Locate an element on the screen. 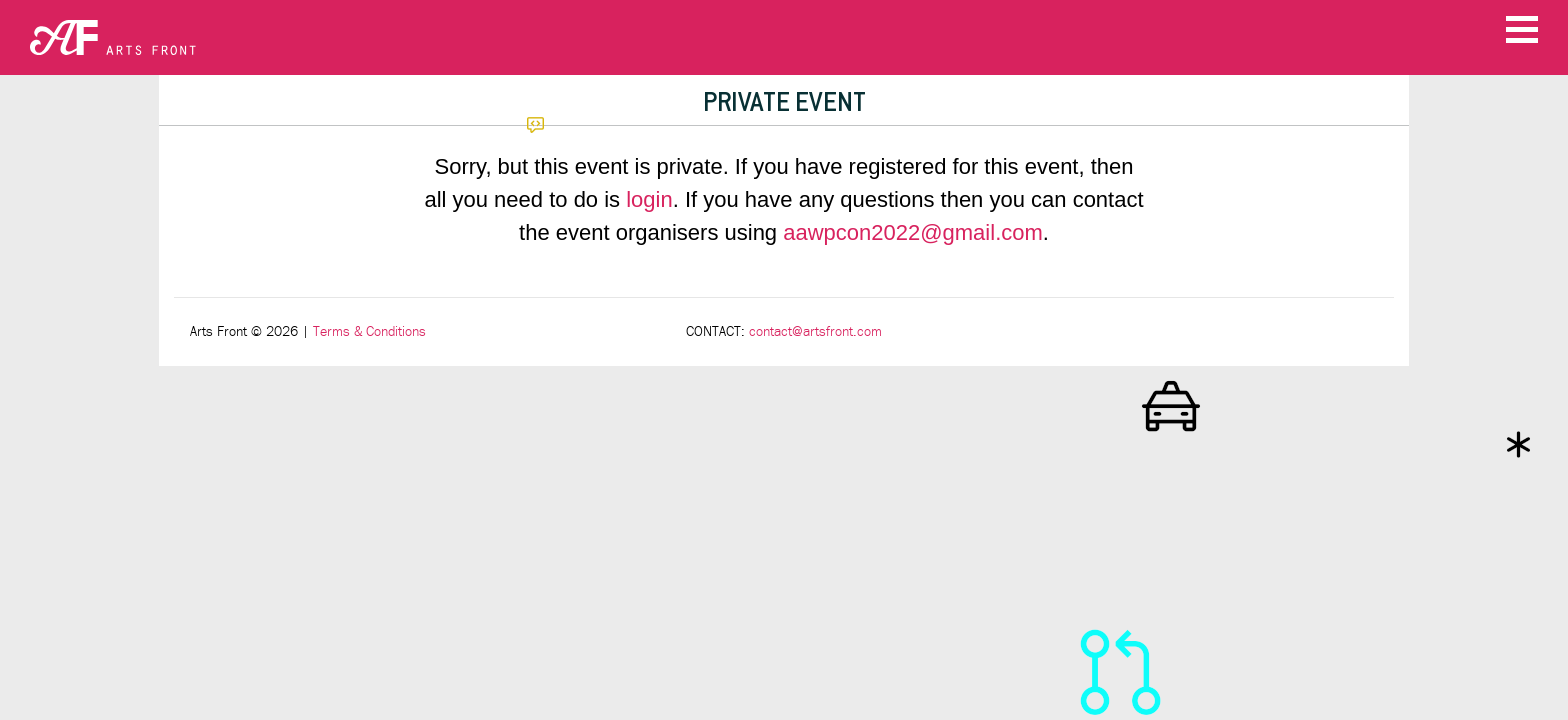  create a new pull request is located at coordinates (1120, 669).